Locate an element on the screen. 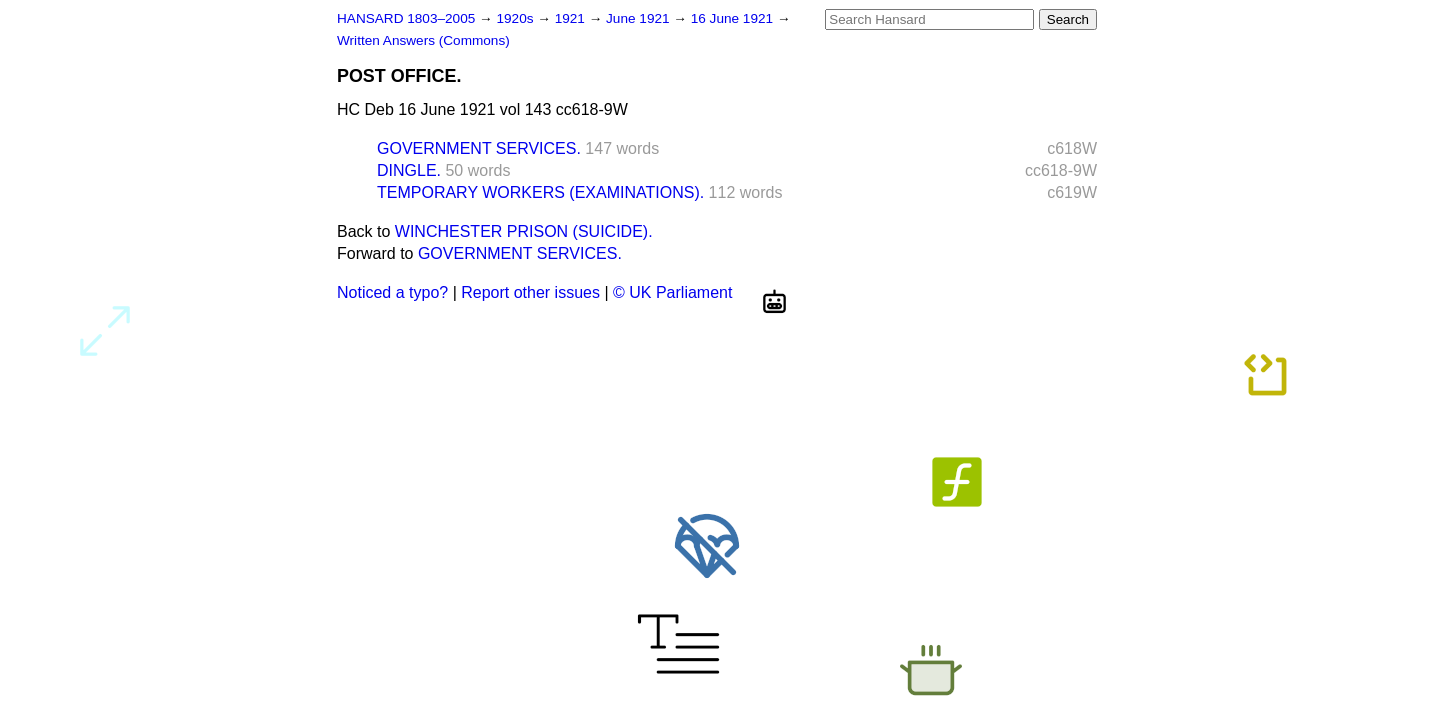  read new york times article is located at coordinates (677, 644).